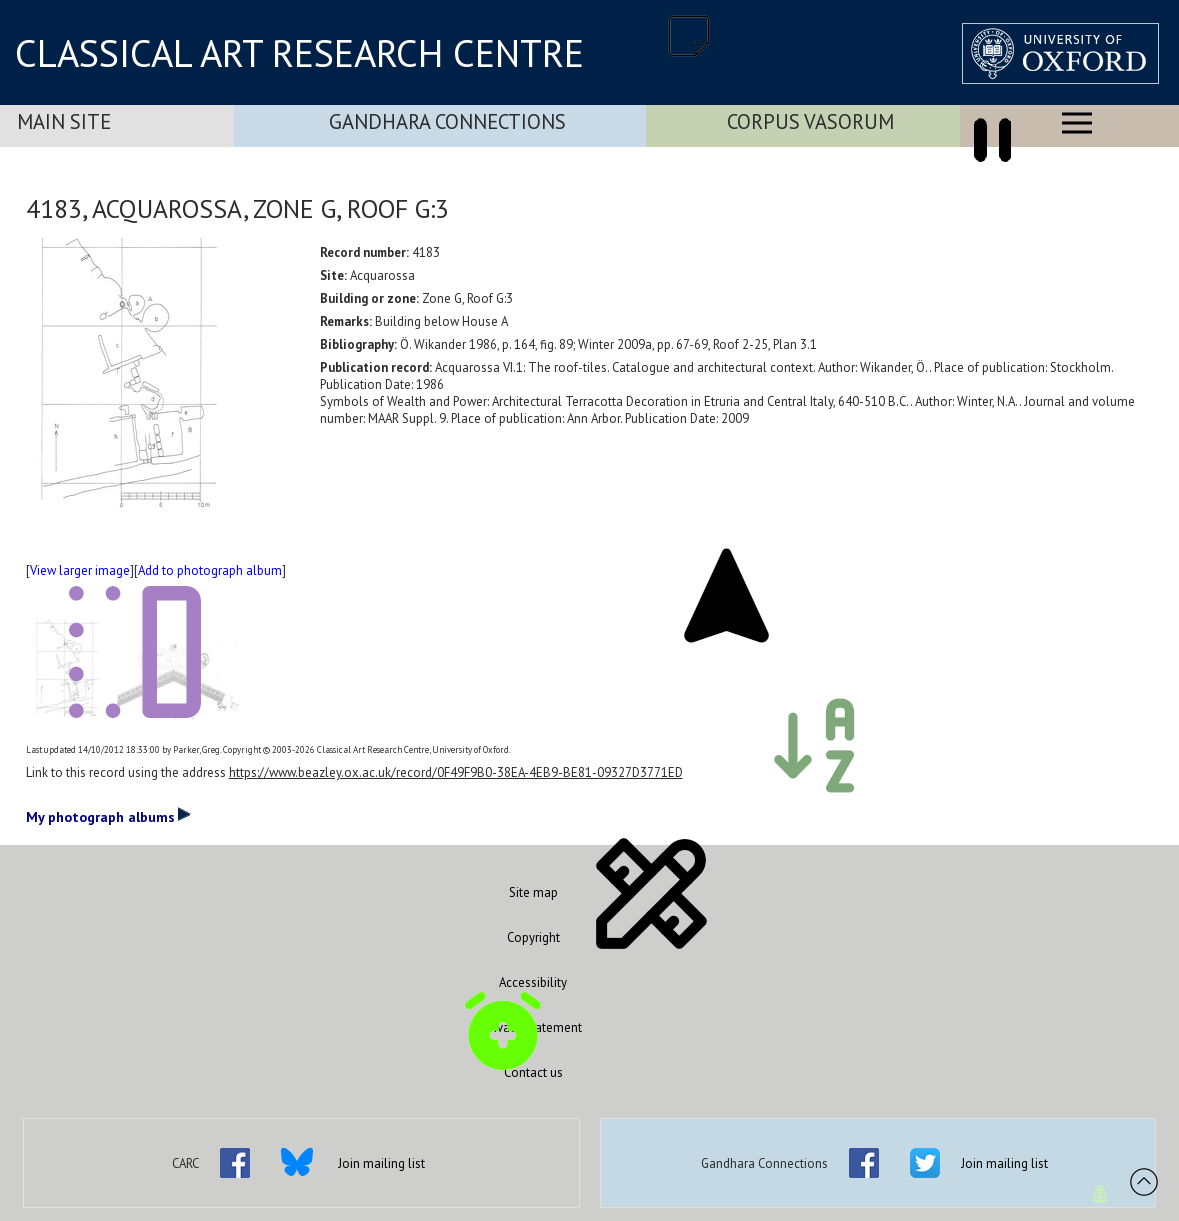 The width and height of the screenshot is (1179, 1221). Describe the element at coordinates (689, 36) in the screenshot. I see `create a new note` at that location.